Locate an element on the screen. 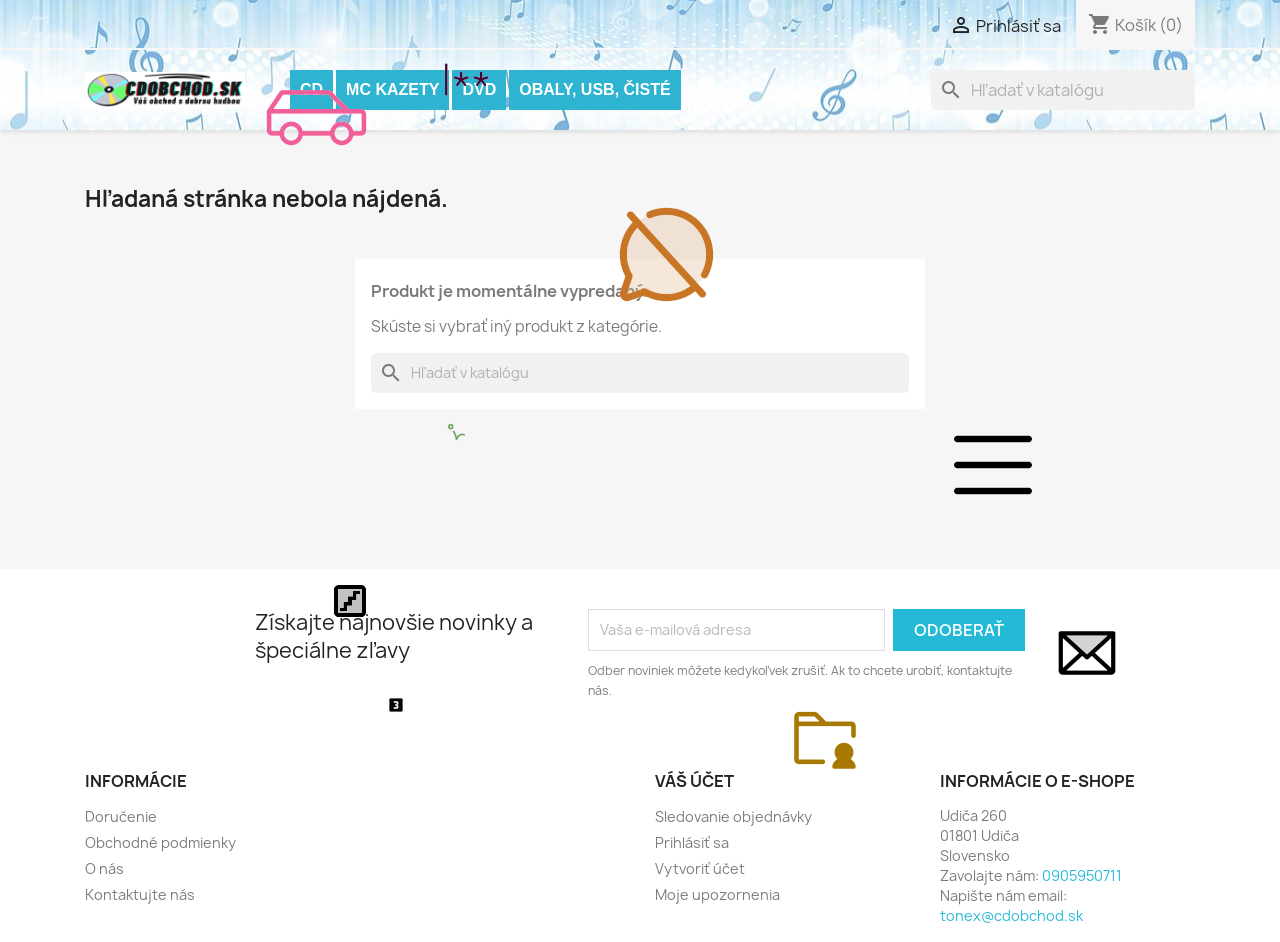  view items in list format is located at coordinates (993, 465).